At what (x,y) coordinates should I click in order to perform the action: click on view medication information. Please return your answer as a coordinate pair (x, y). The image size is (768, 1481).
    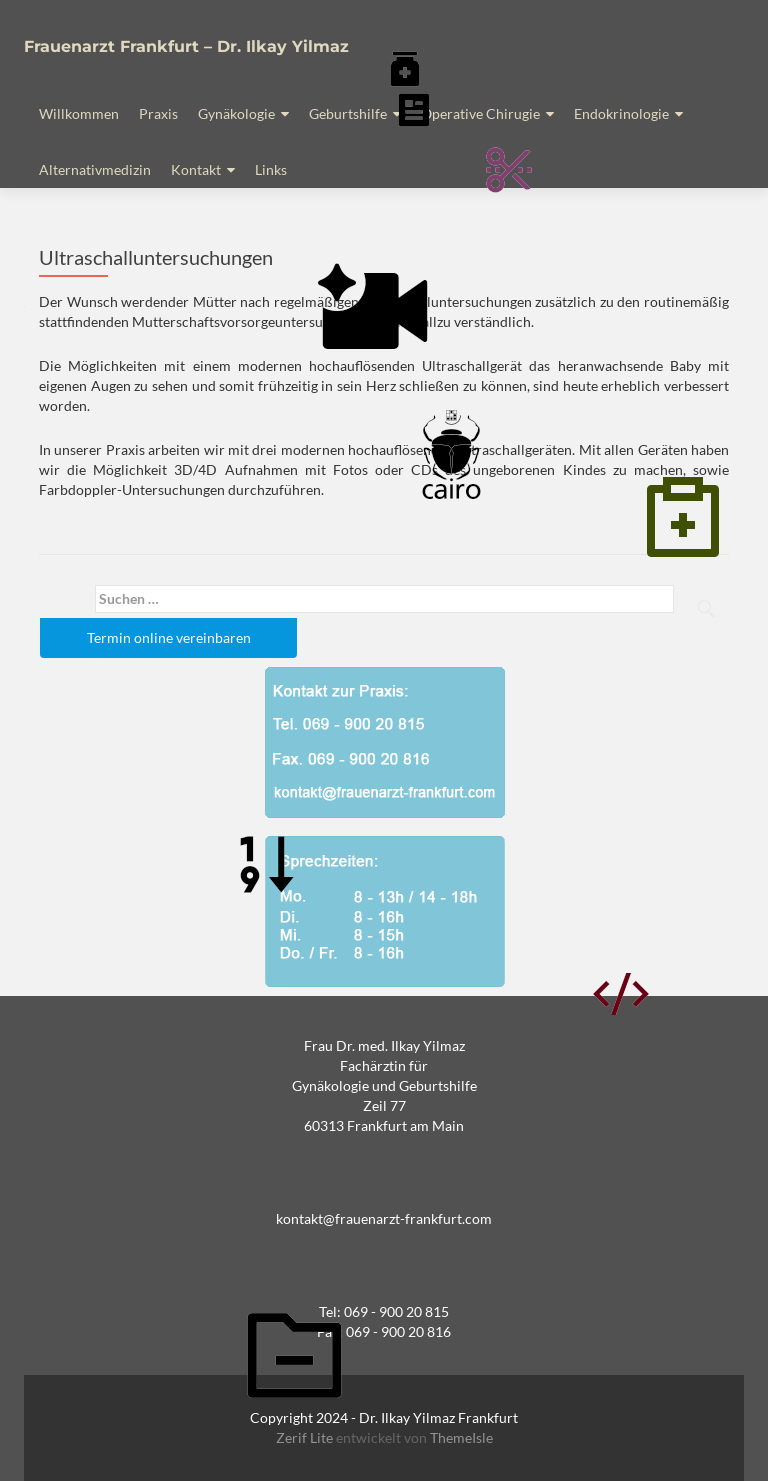
    Looking at the image, I should click on (405, 69).